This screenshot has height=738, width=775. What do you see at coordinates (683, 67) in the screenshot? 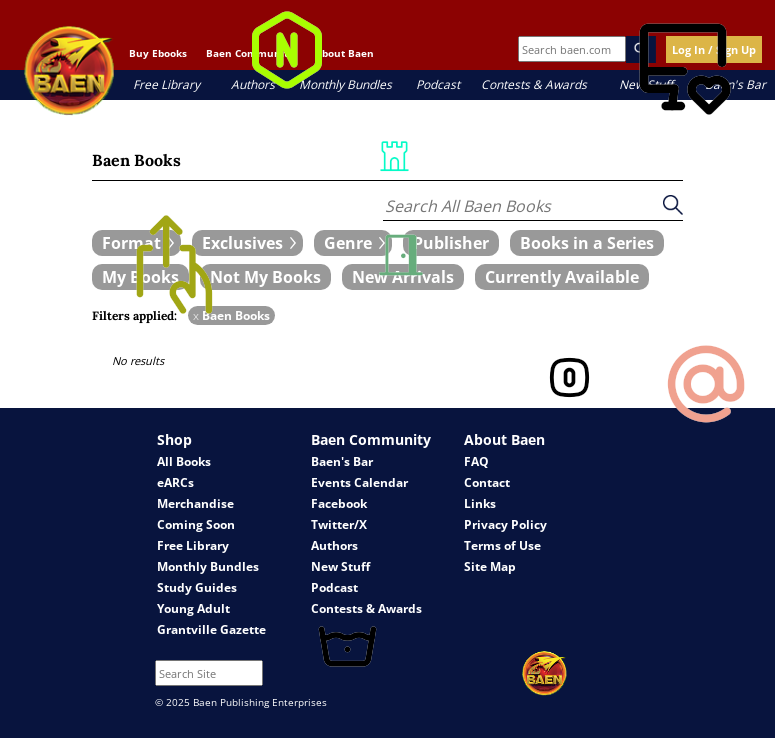
I see `add this device to favorites` at bounding box center [683, 67].